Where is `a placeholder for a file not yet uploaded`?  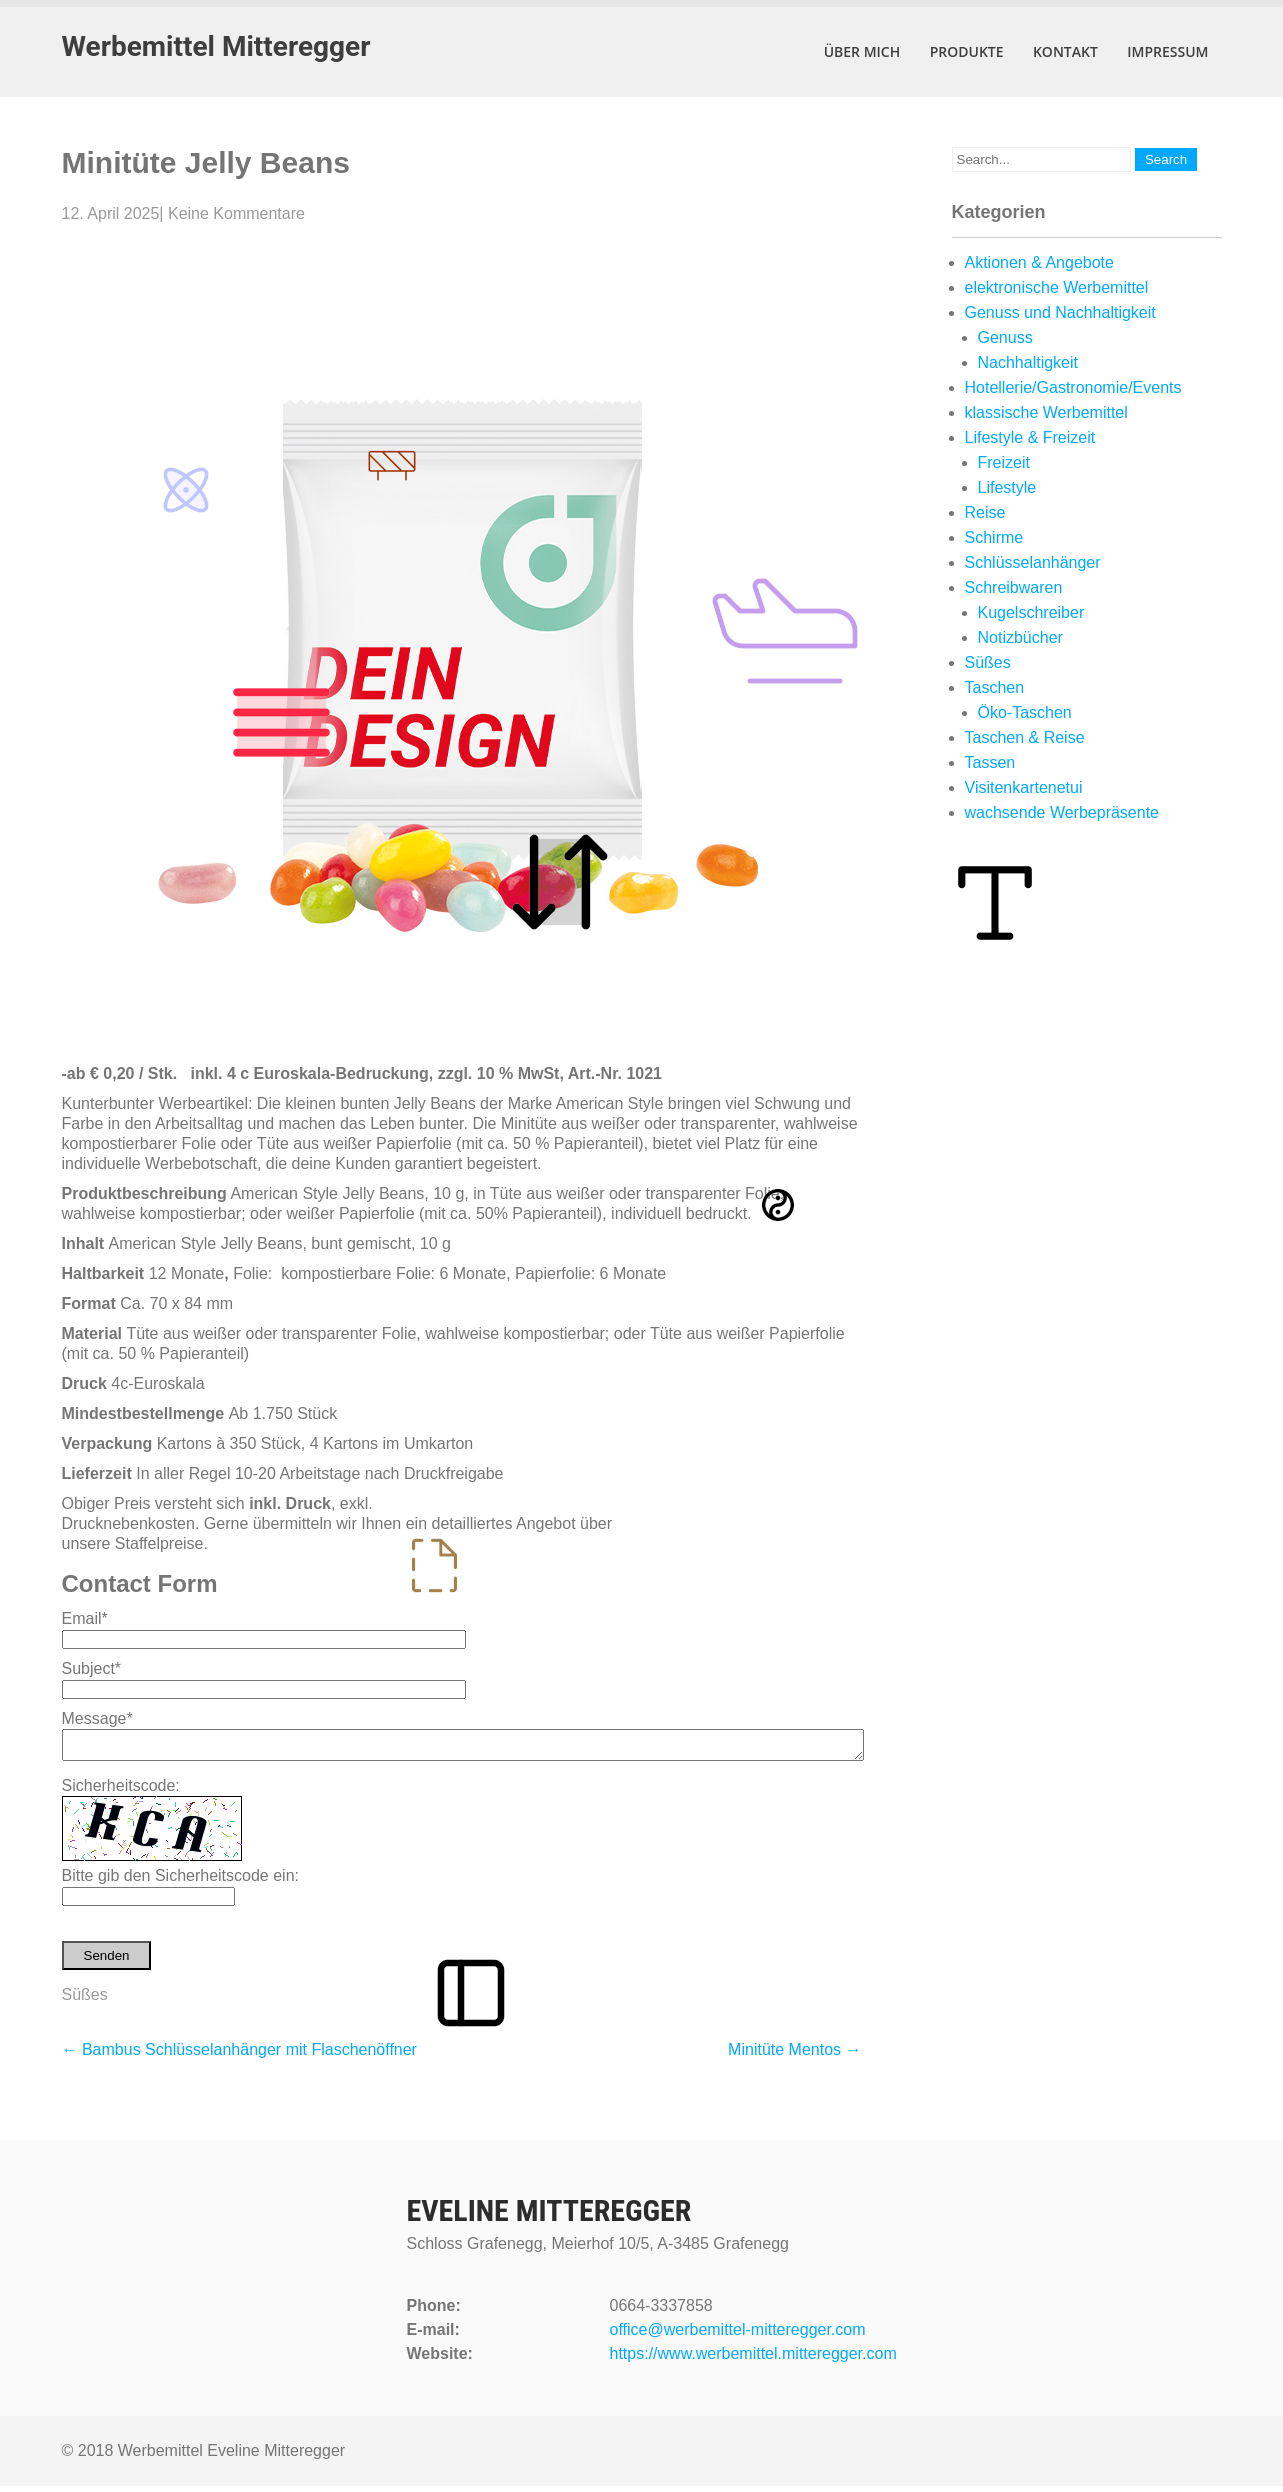 a placeholder for a file not yet uploaded is located at coordinates (434, 1565).